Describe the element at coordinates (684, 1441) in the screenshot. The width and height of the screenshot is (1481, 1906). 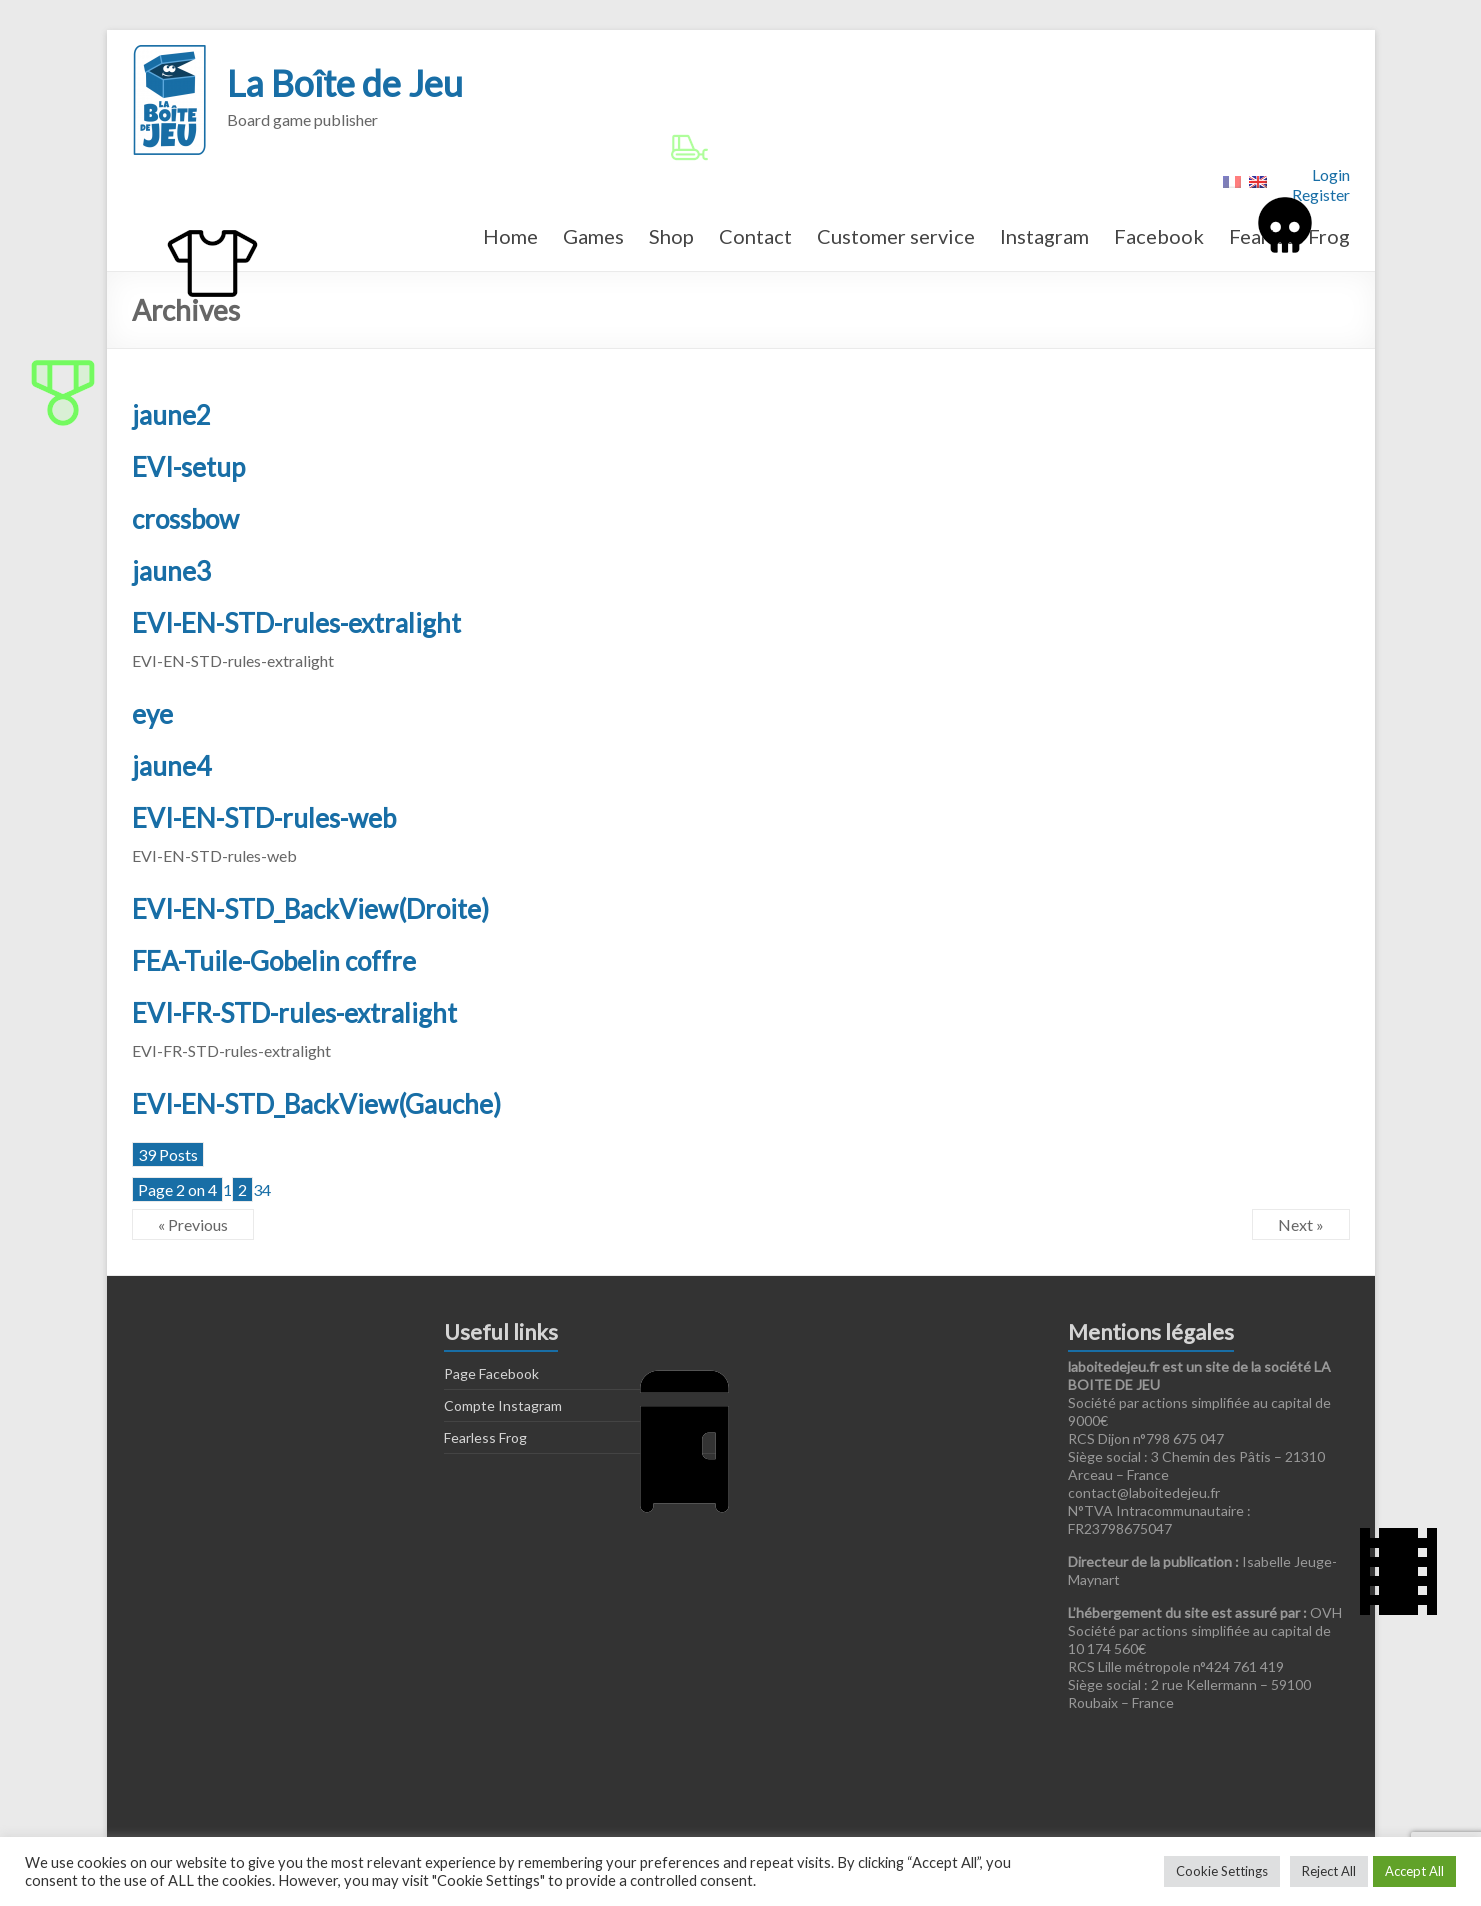
I see `locate nearby portable restrooms` at that location.